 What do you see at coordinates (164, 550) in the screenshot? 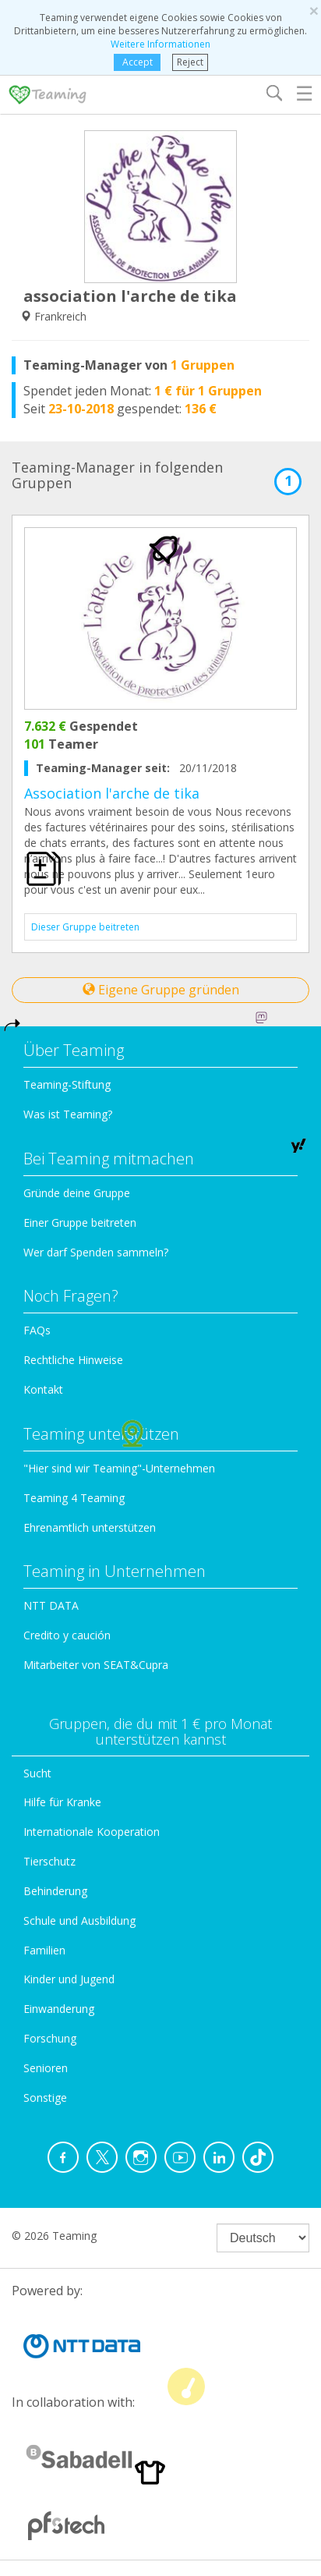
I see `active notification alert` at bounding box center [164, 550].